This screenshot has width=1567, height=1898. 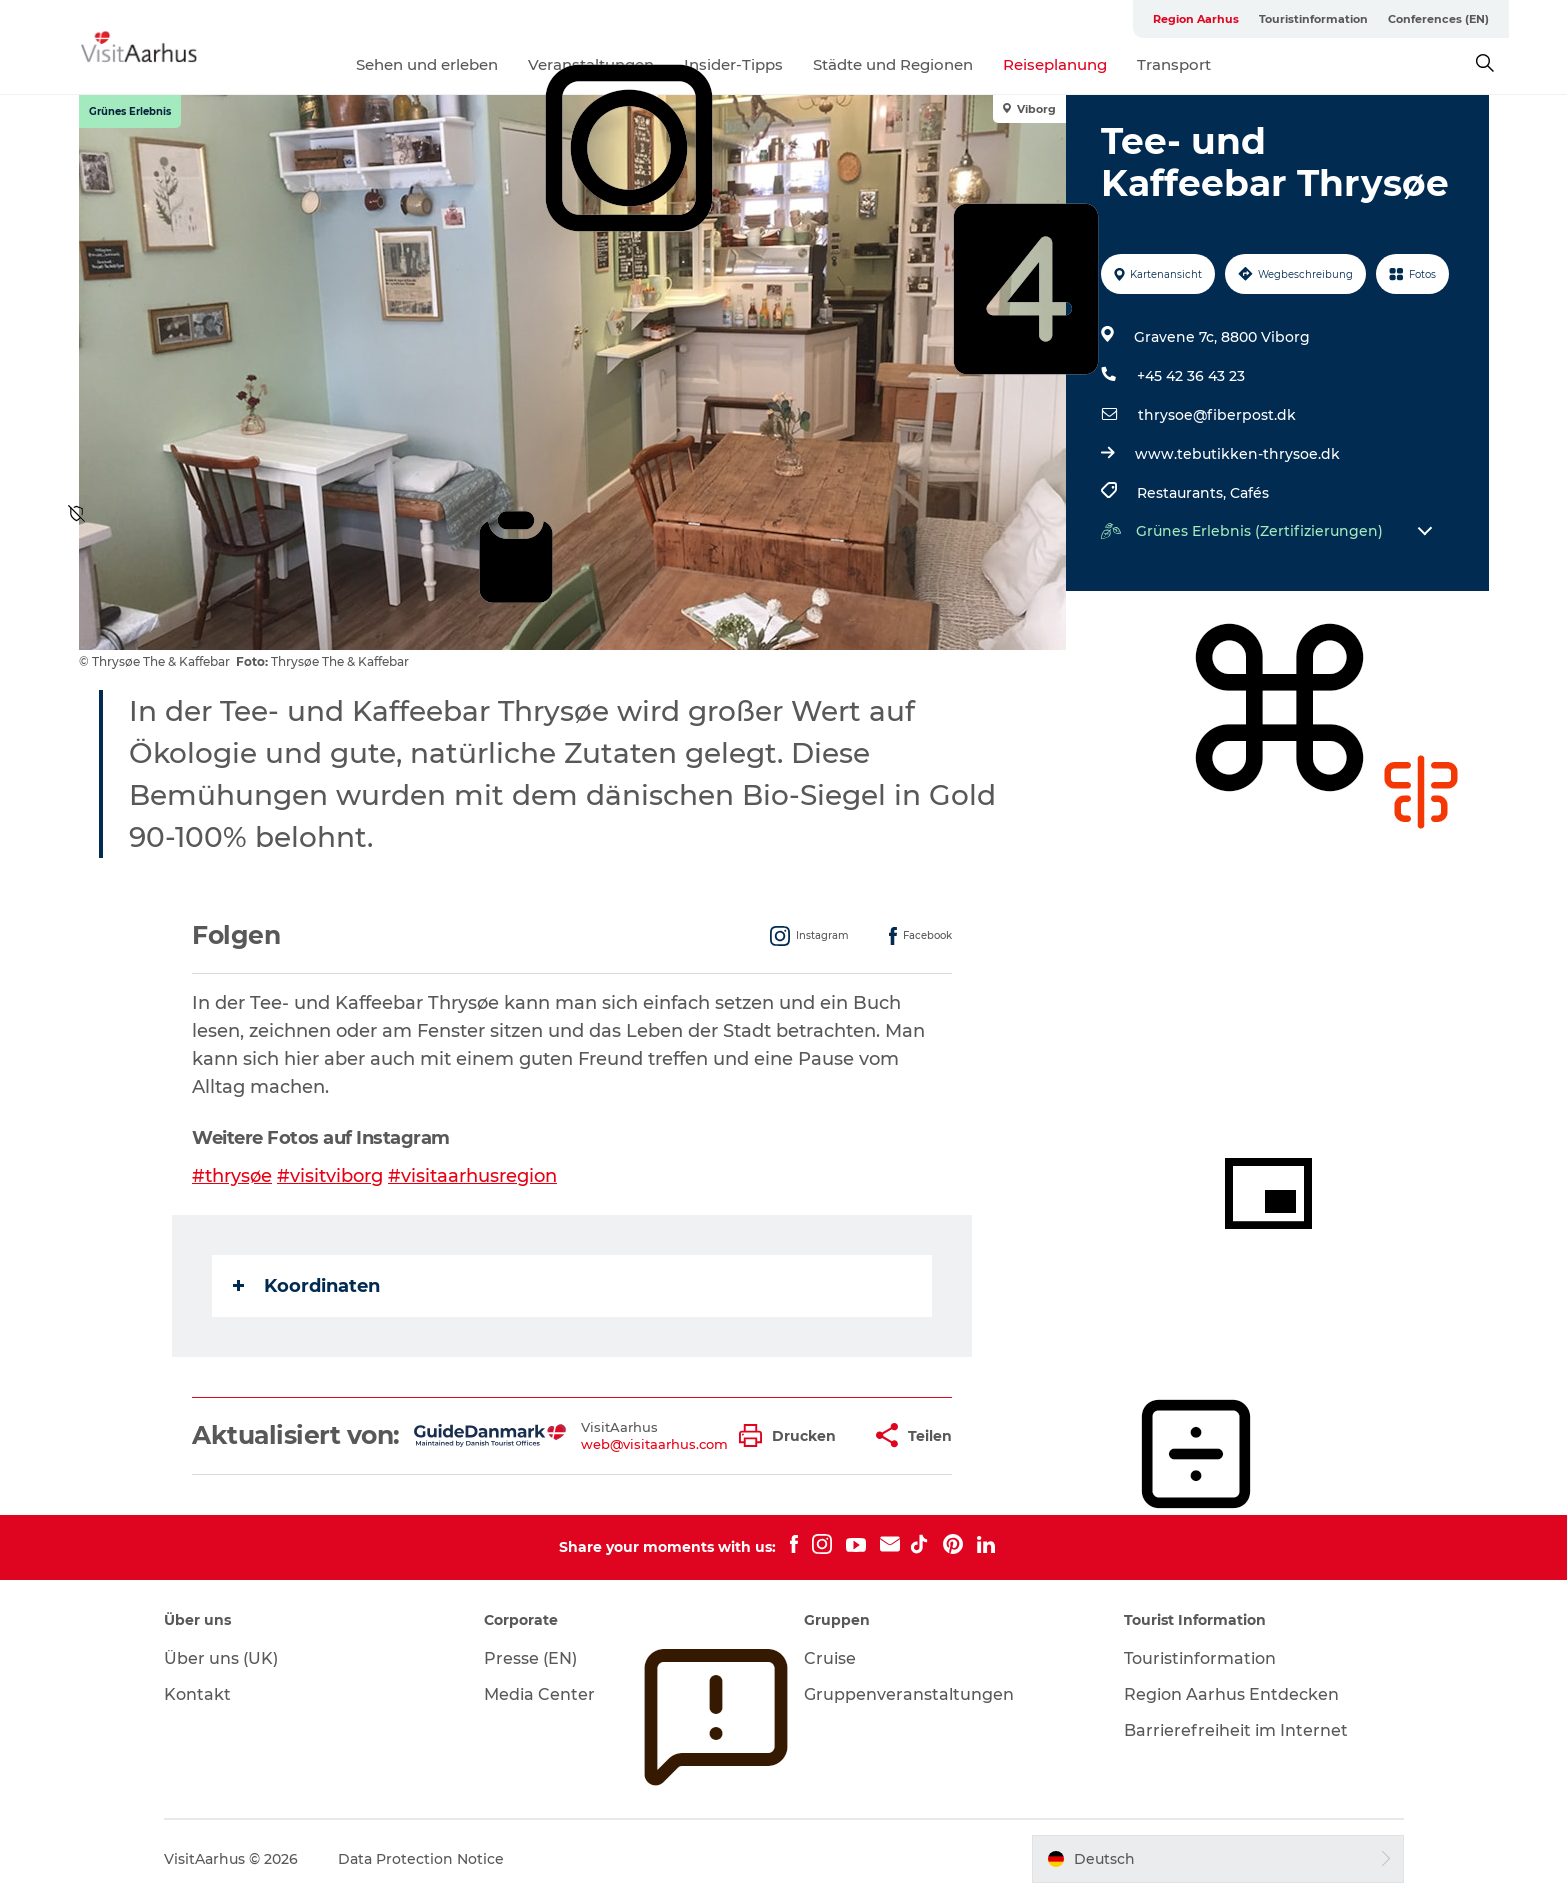 I want to click on tumble dry laundry care instruction, so click(x=629, y=148).